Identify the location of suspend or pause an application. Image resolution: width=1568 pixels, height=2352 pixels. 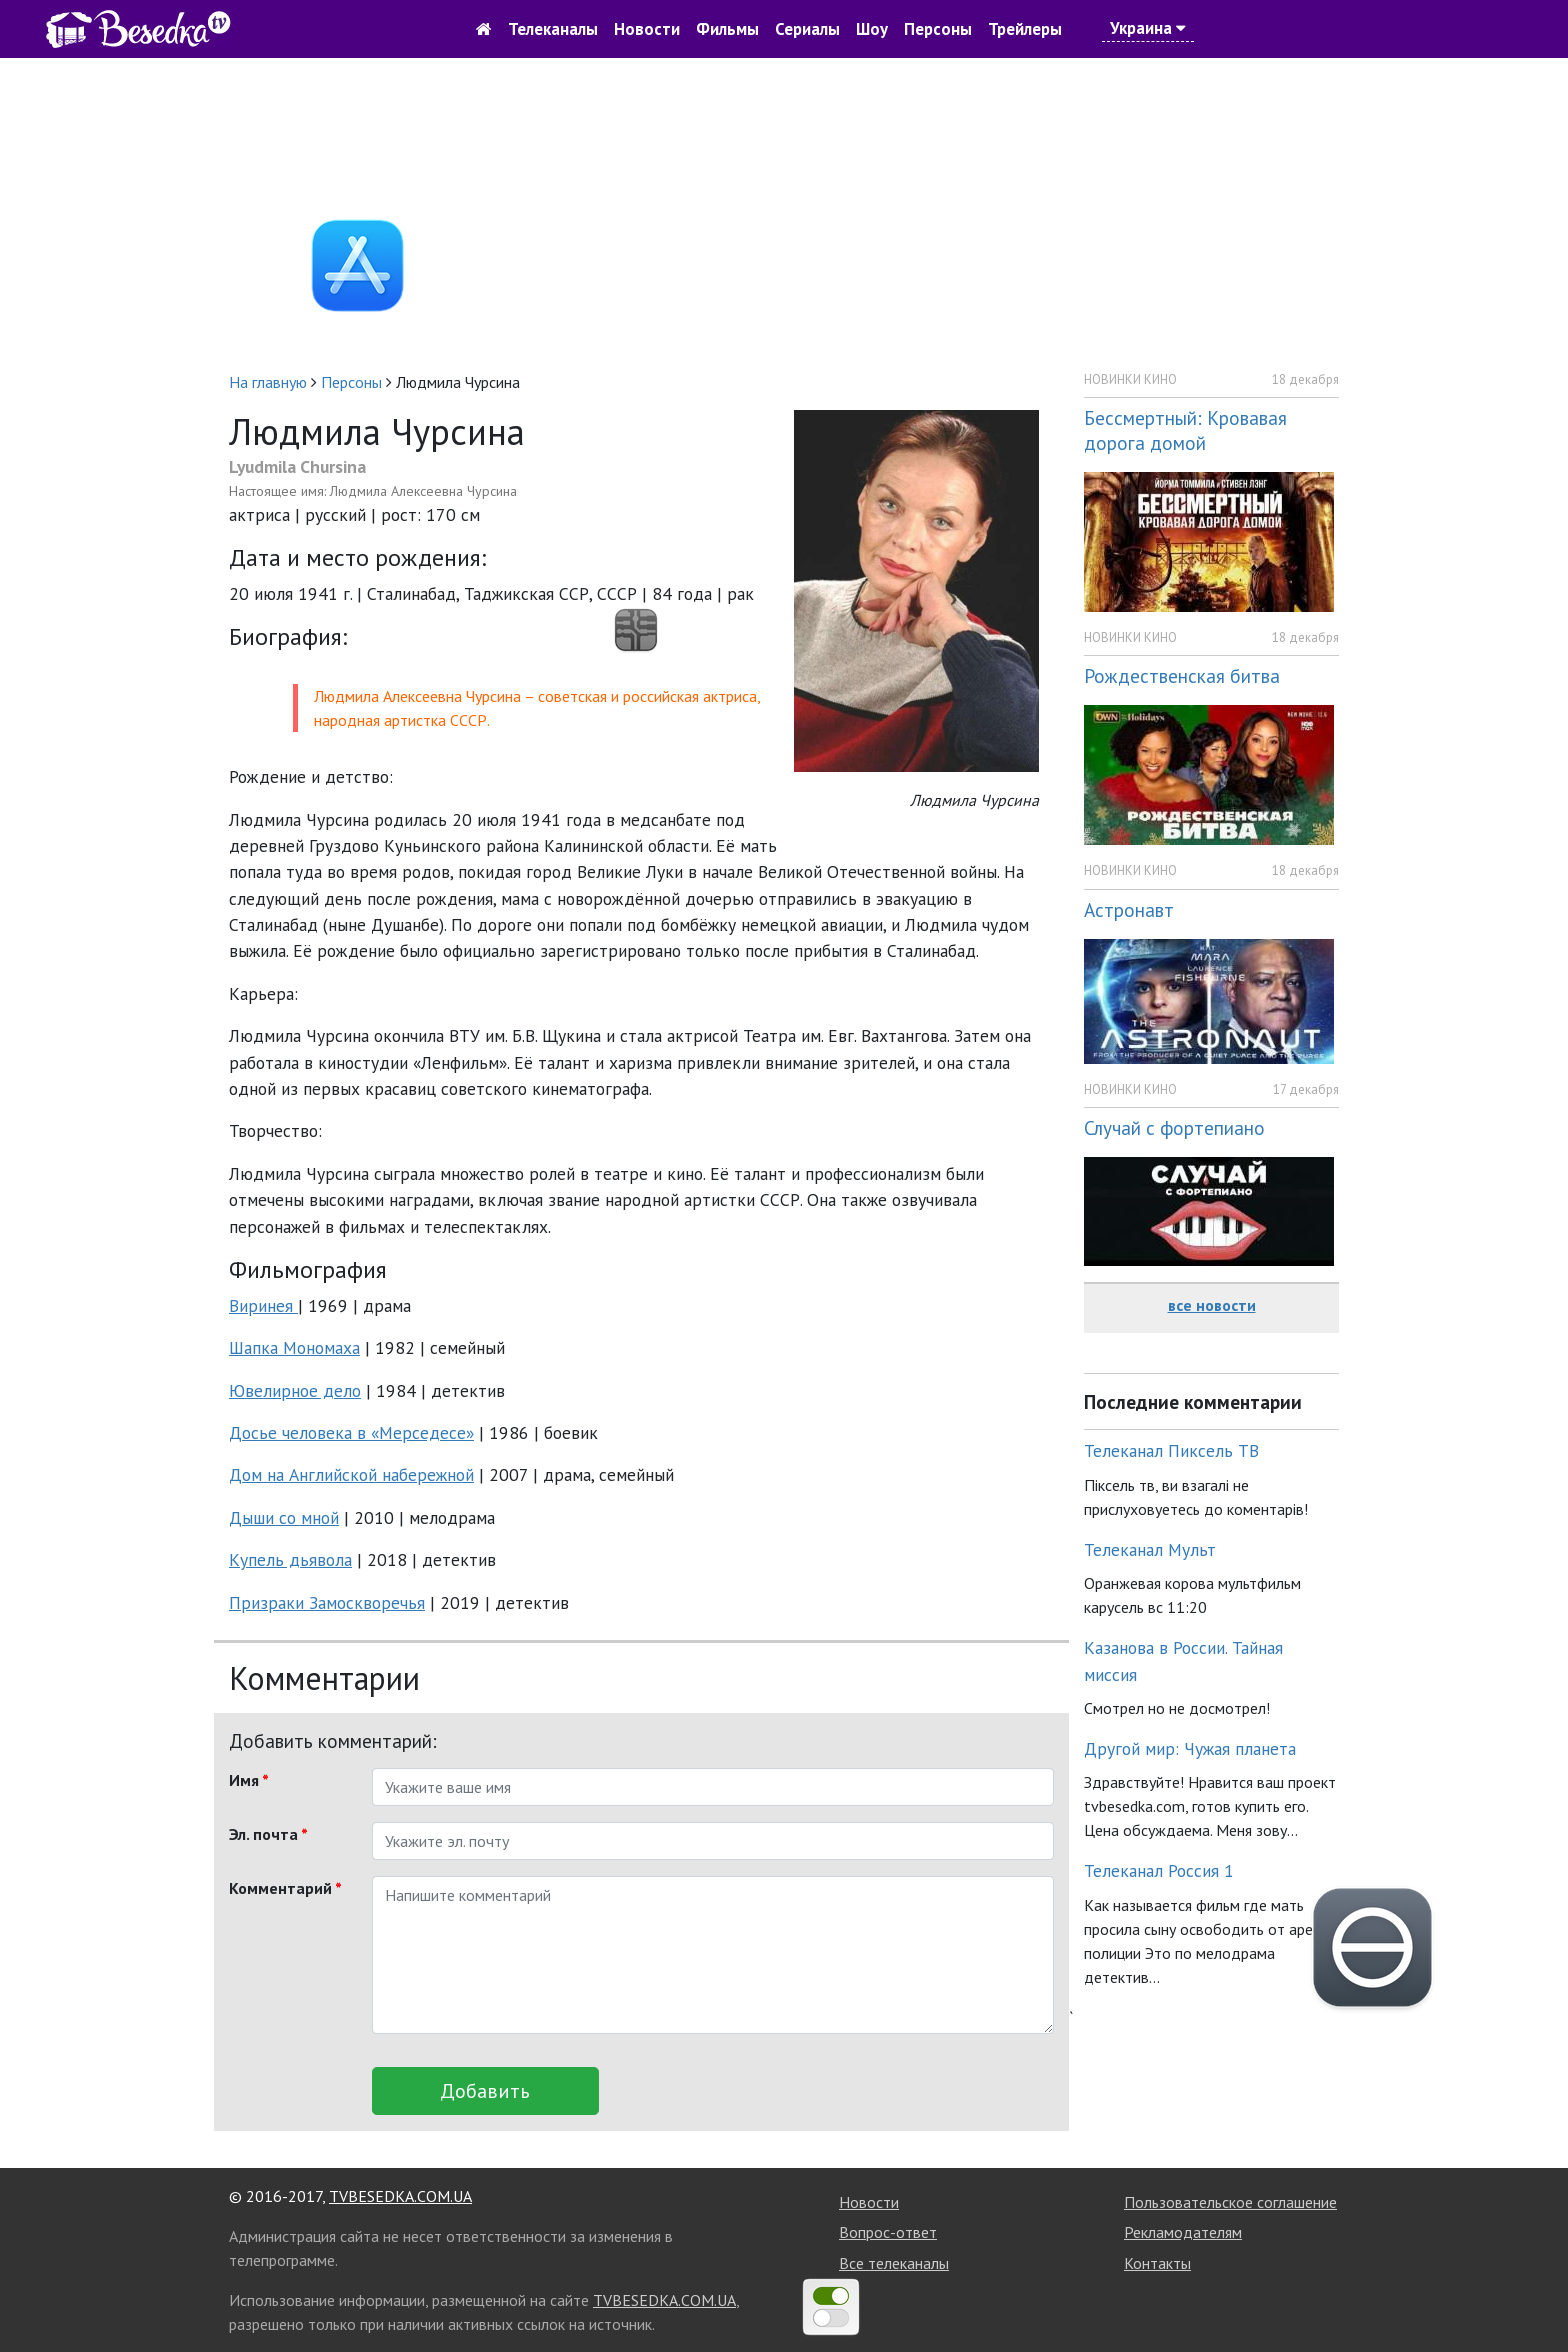
(1372, 1947).